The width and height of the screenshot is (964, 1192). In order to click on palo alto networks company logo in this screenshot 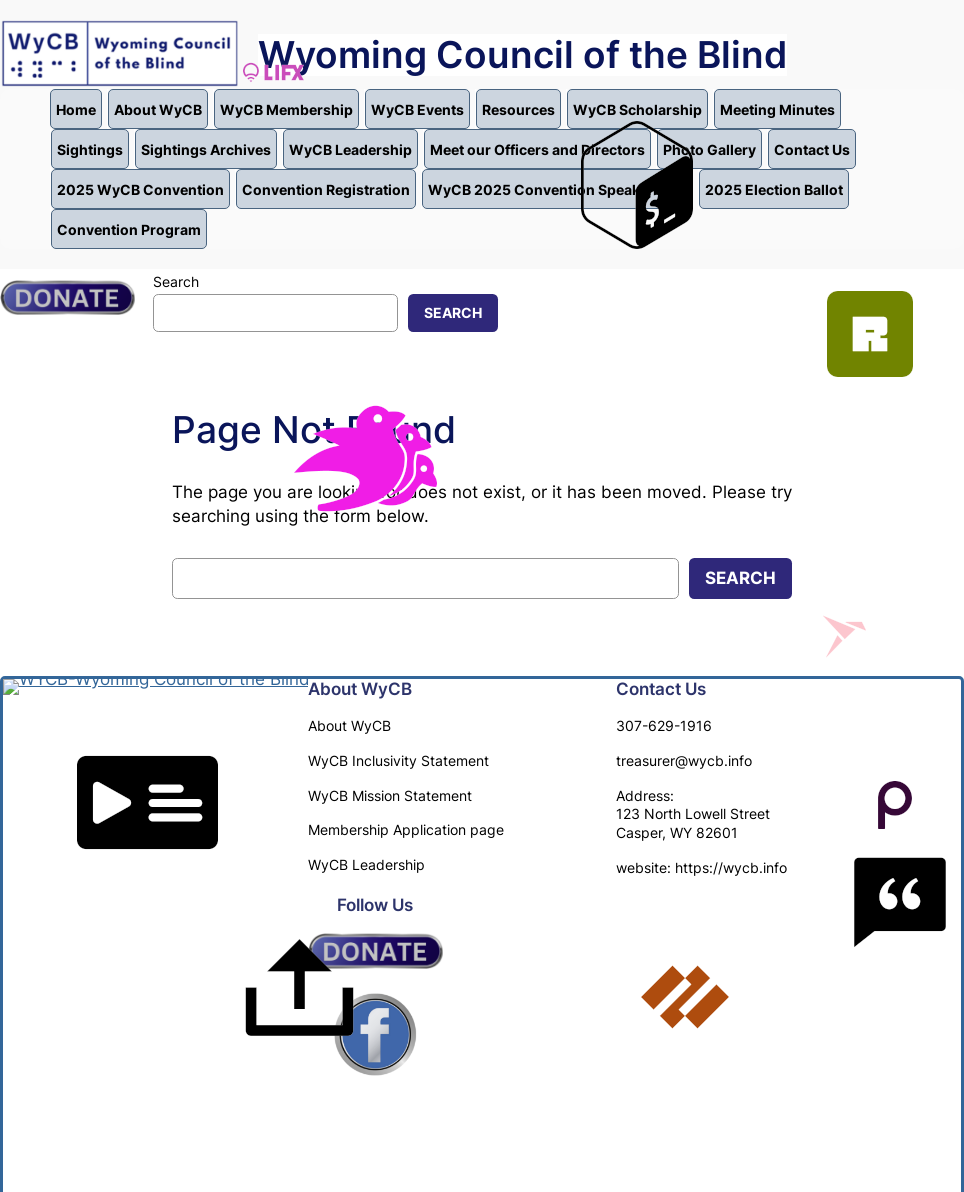, I will do `click(685, 997)`.